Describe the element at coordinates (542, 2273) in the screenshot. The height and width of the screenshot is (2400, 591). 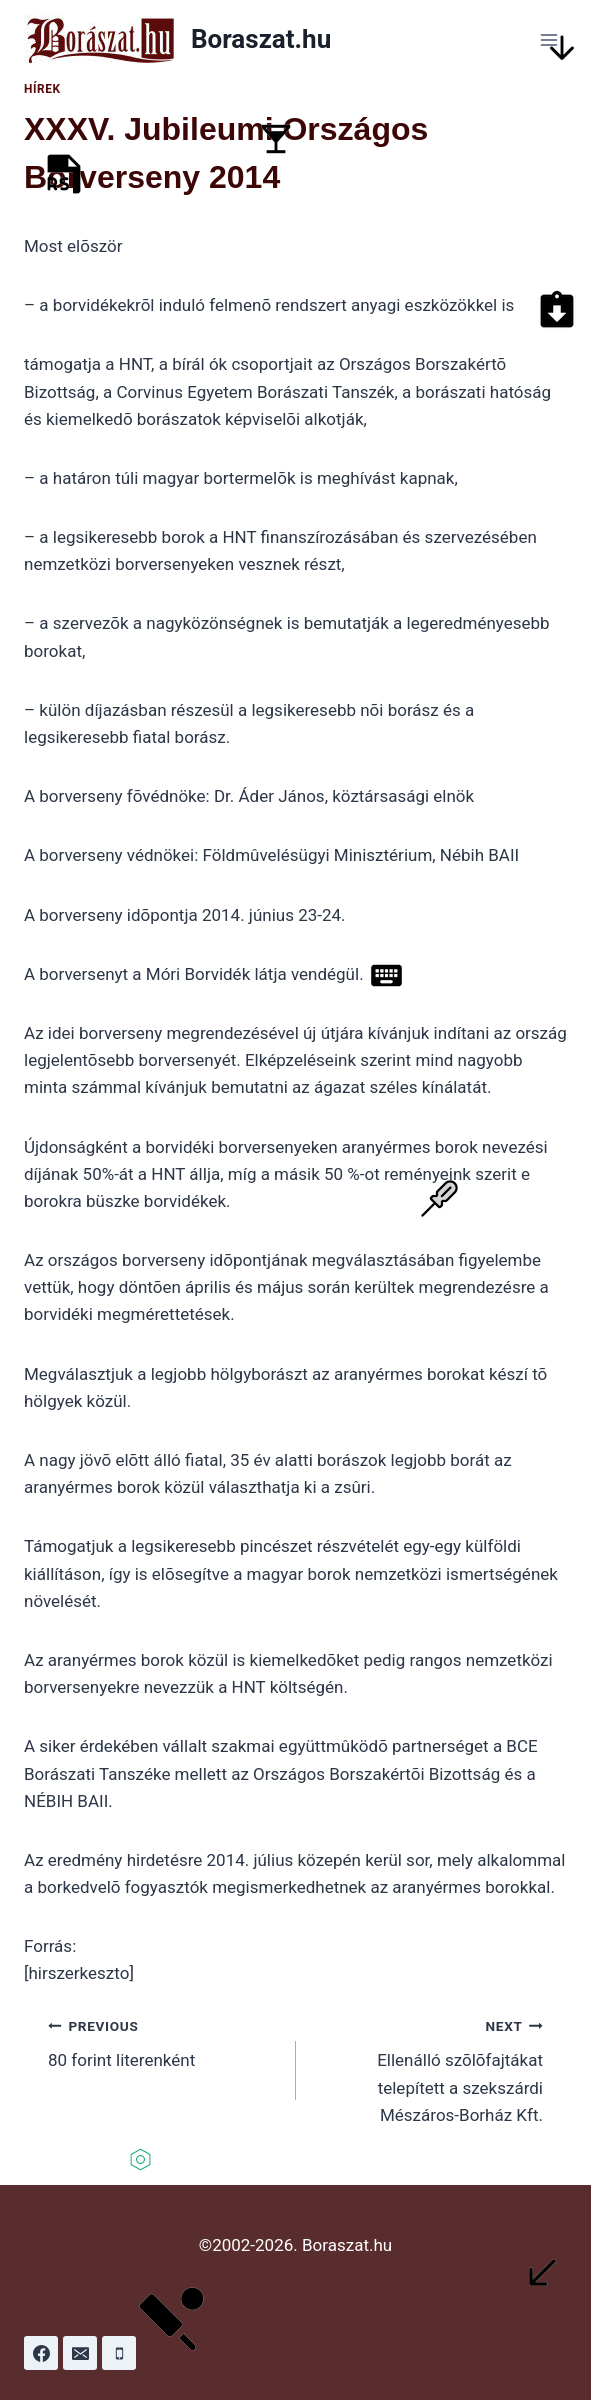
I see `navigate or move southwest on a map` at that location.